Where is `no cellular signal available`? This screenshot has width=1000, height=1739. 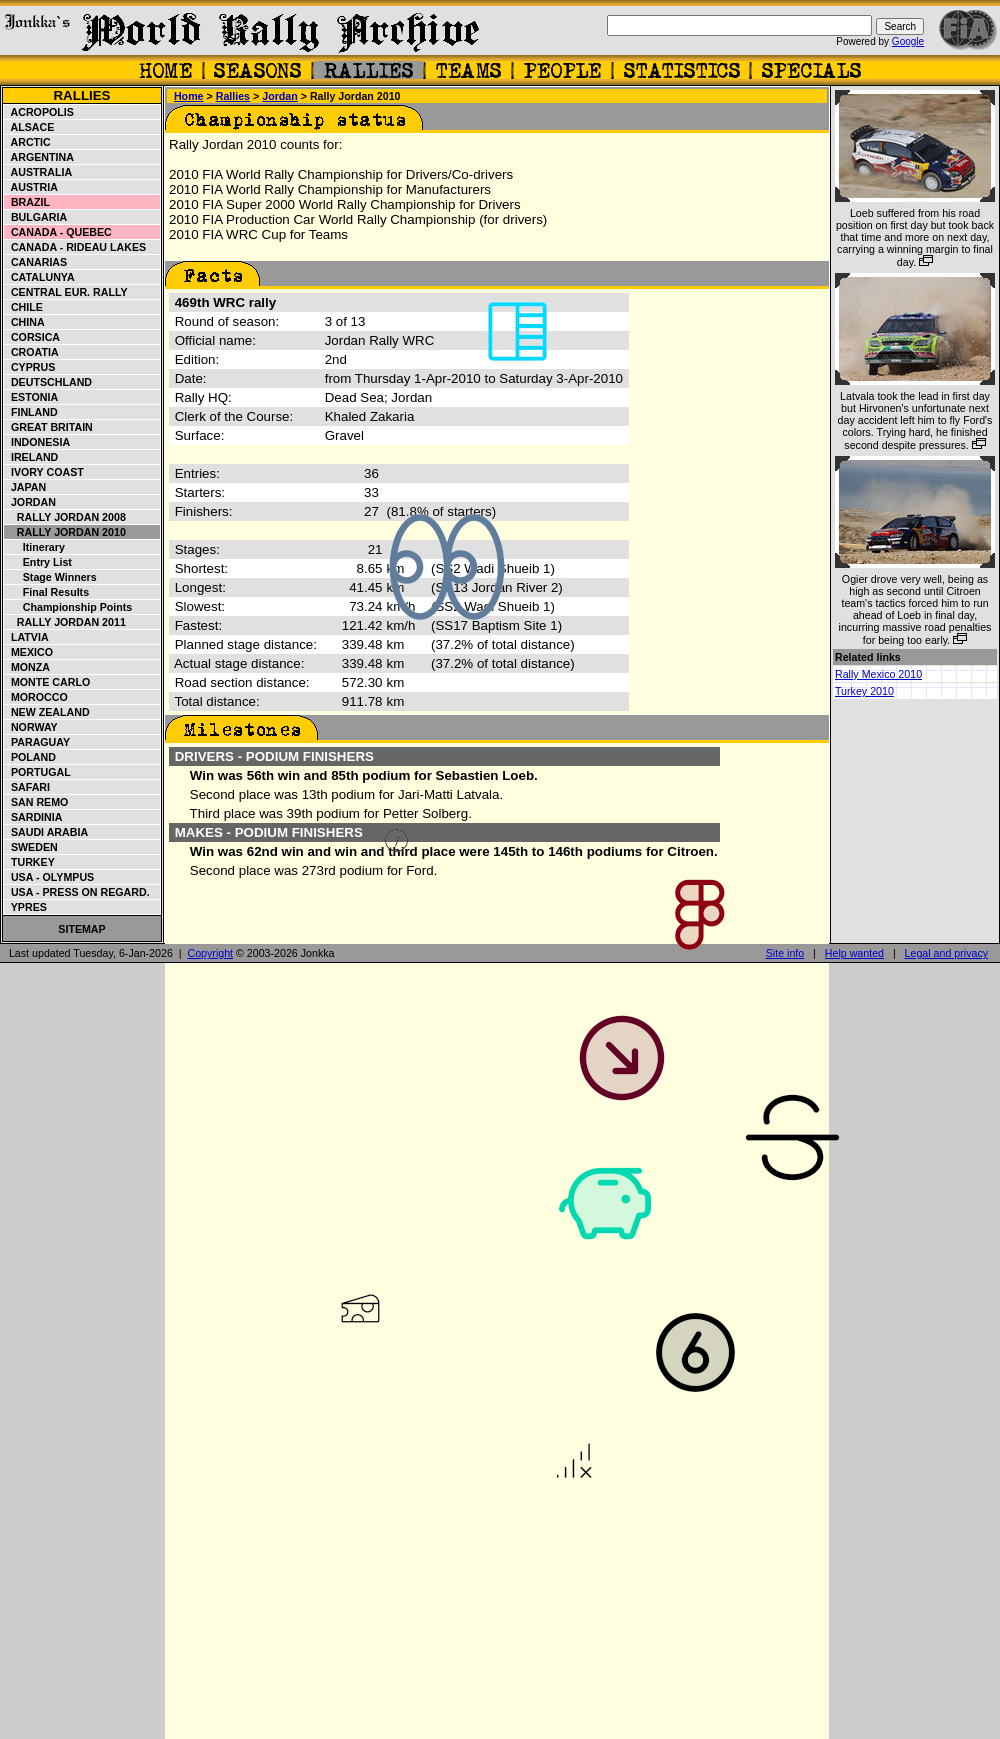
no cellular signal available is located at coordinates (575, 1463).